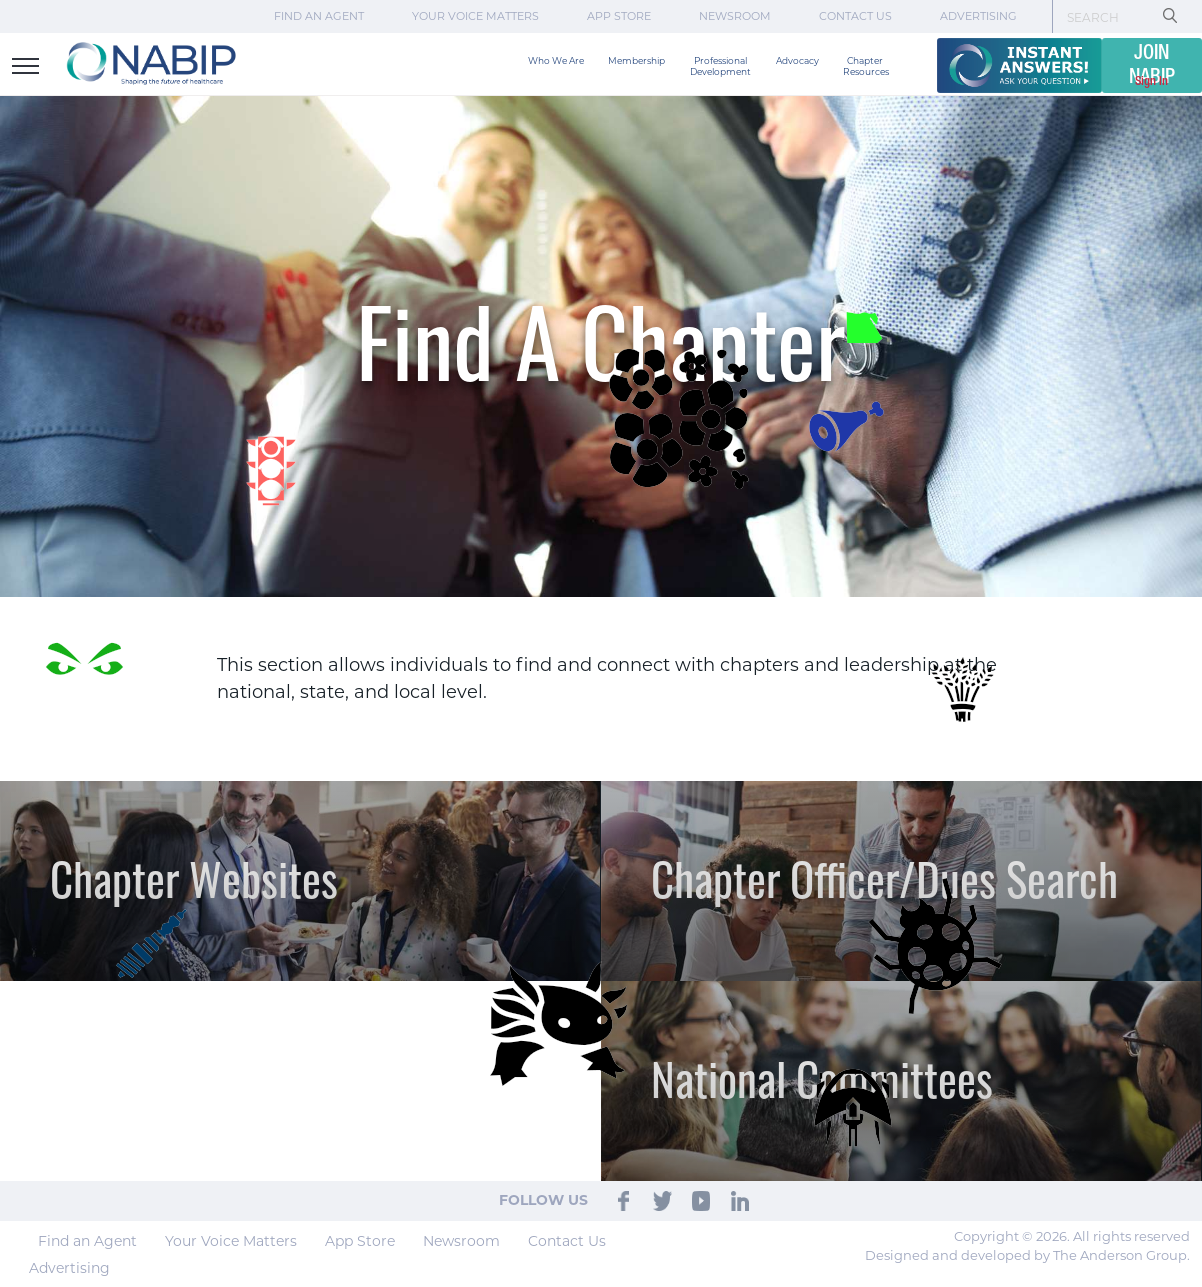  I want to click on food item in a game inventory, so click(846, 426).